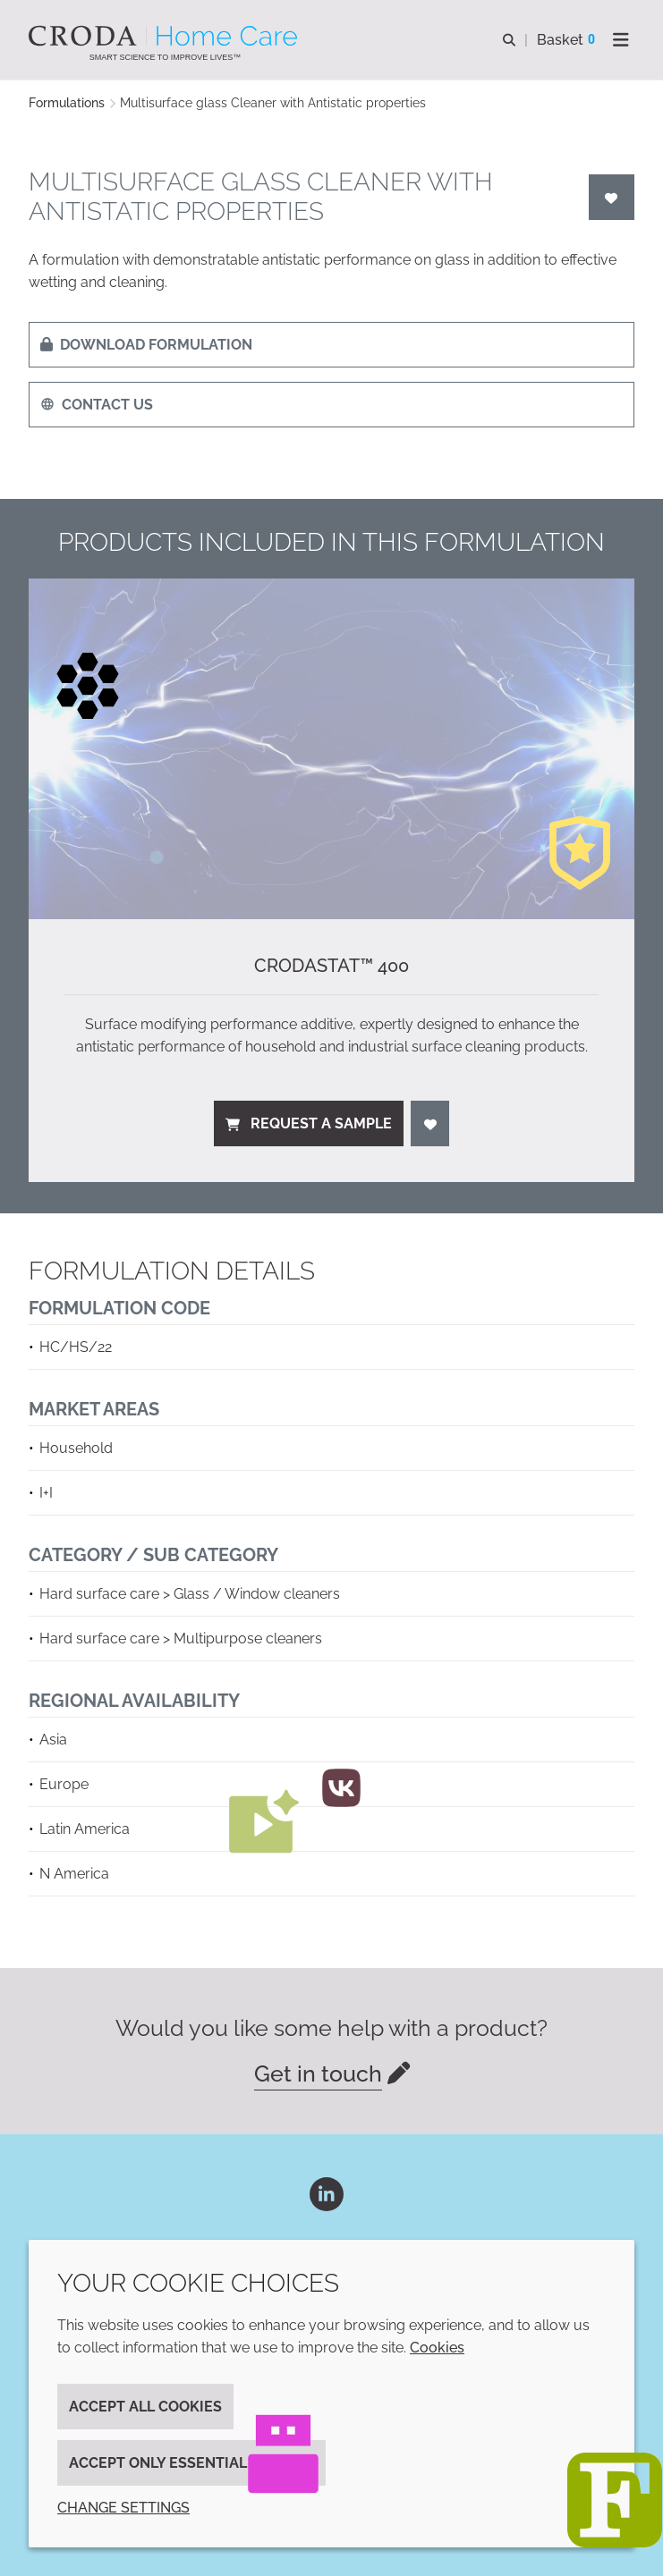  What do you see at coordinates (341, 1787) in the screenshot?
I see `open VK social network app` at bounding box center [341, 1787].